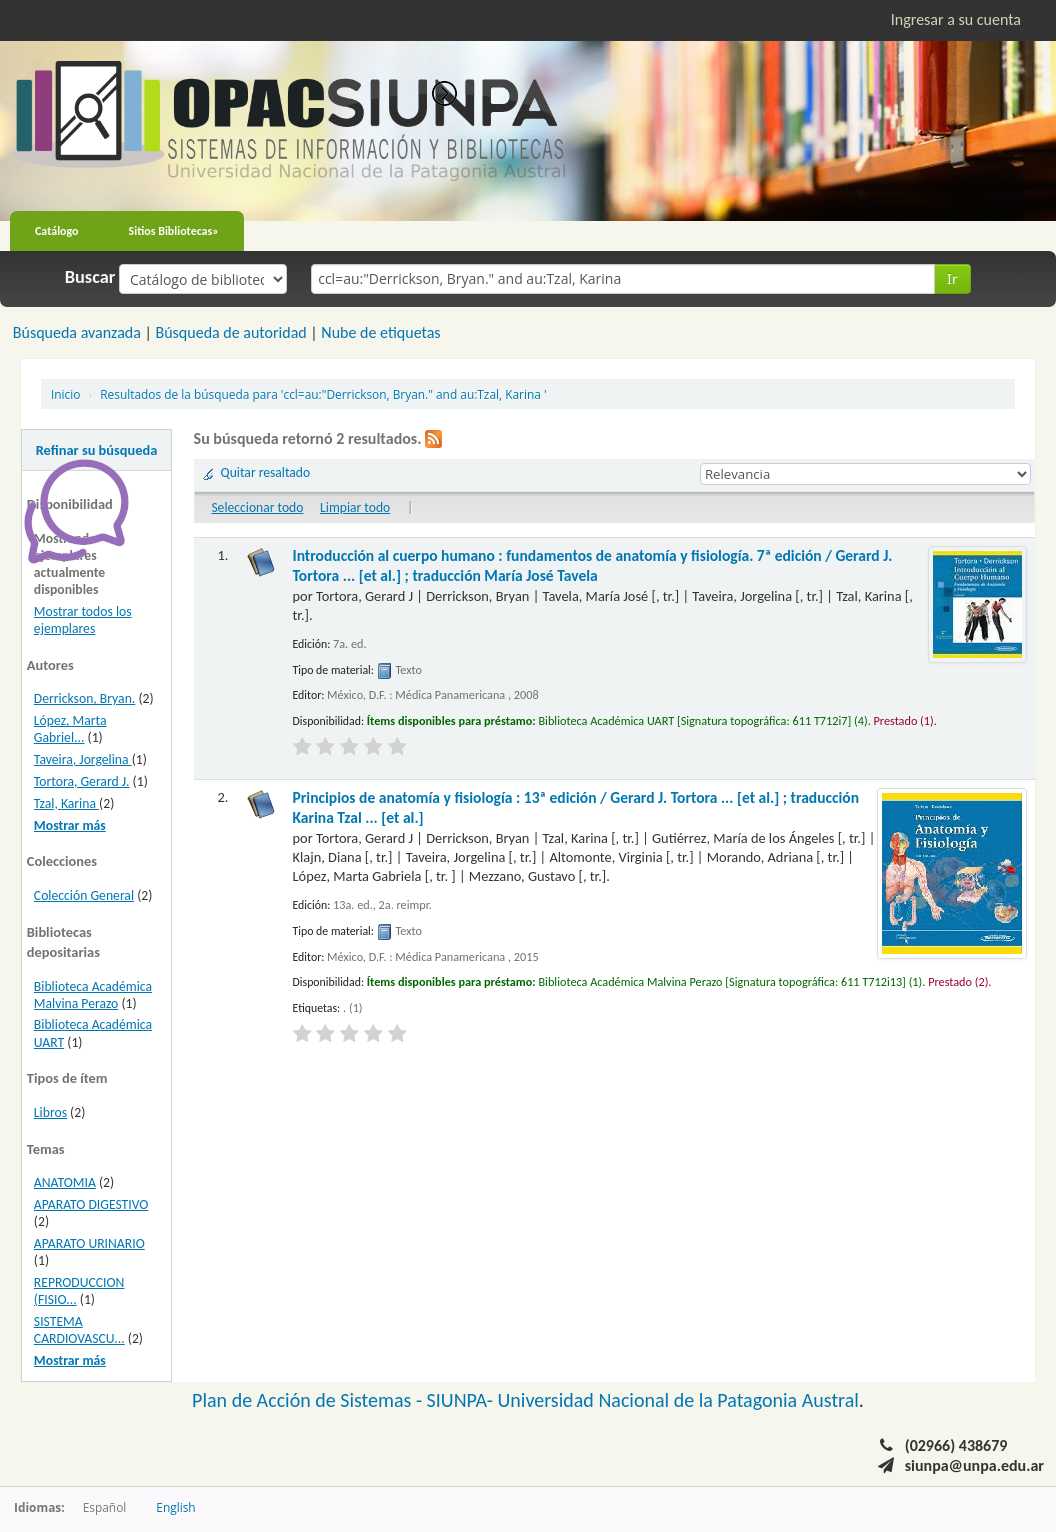 This screenshot has width=1056, height=1532. Describe the element at coordinates (444, 93) in the screenshot. I see `navigate to the next item or screen` at that location.